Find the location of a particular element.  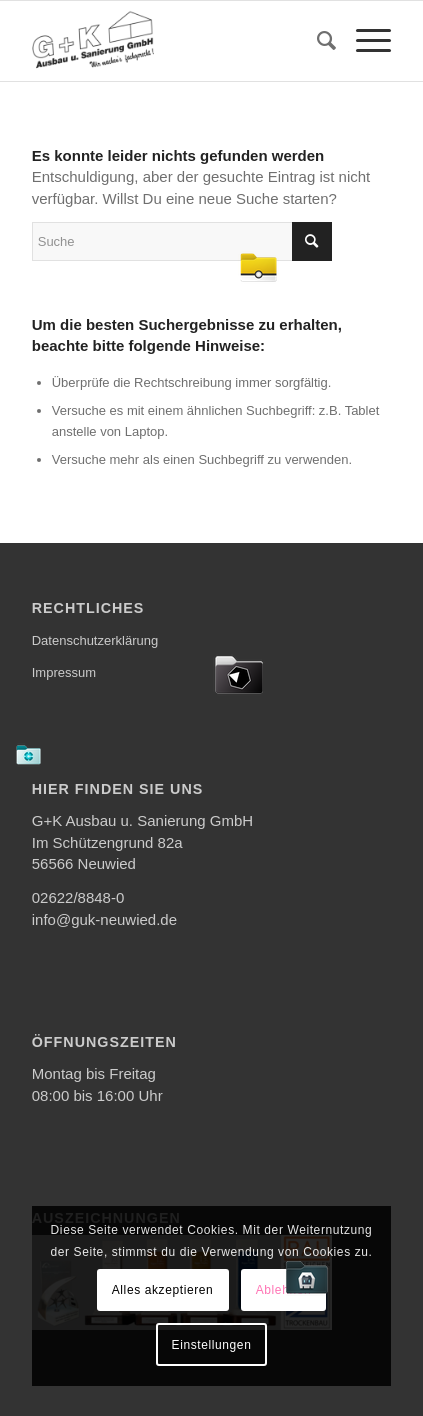

open cordova project folder is located at coordinates (306, 1278).